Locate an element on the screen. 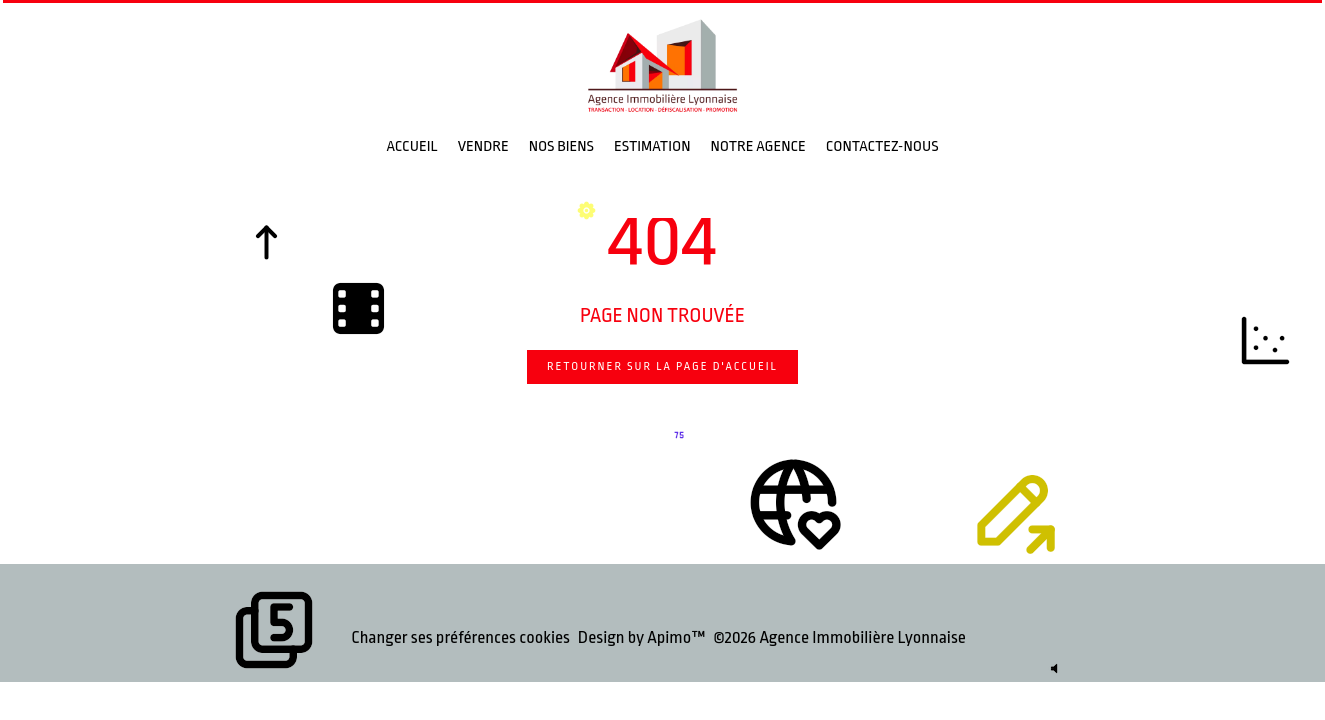 The width and height of the screenshot is (1325, 720). view 5 stacked items or layers is located at coordinates (274, 630).